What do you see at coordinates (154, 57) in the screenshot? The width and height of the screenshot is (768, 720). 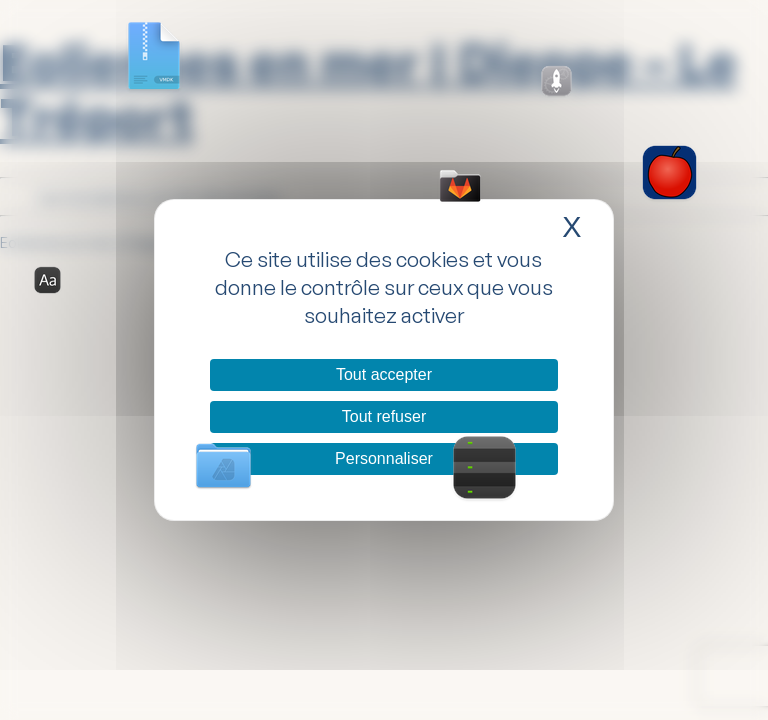 I see `a VirtualBox virtual machine disk file` at bounding box center [154, 57].